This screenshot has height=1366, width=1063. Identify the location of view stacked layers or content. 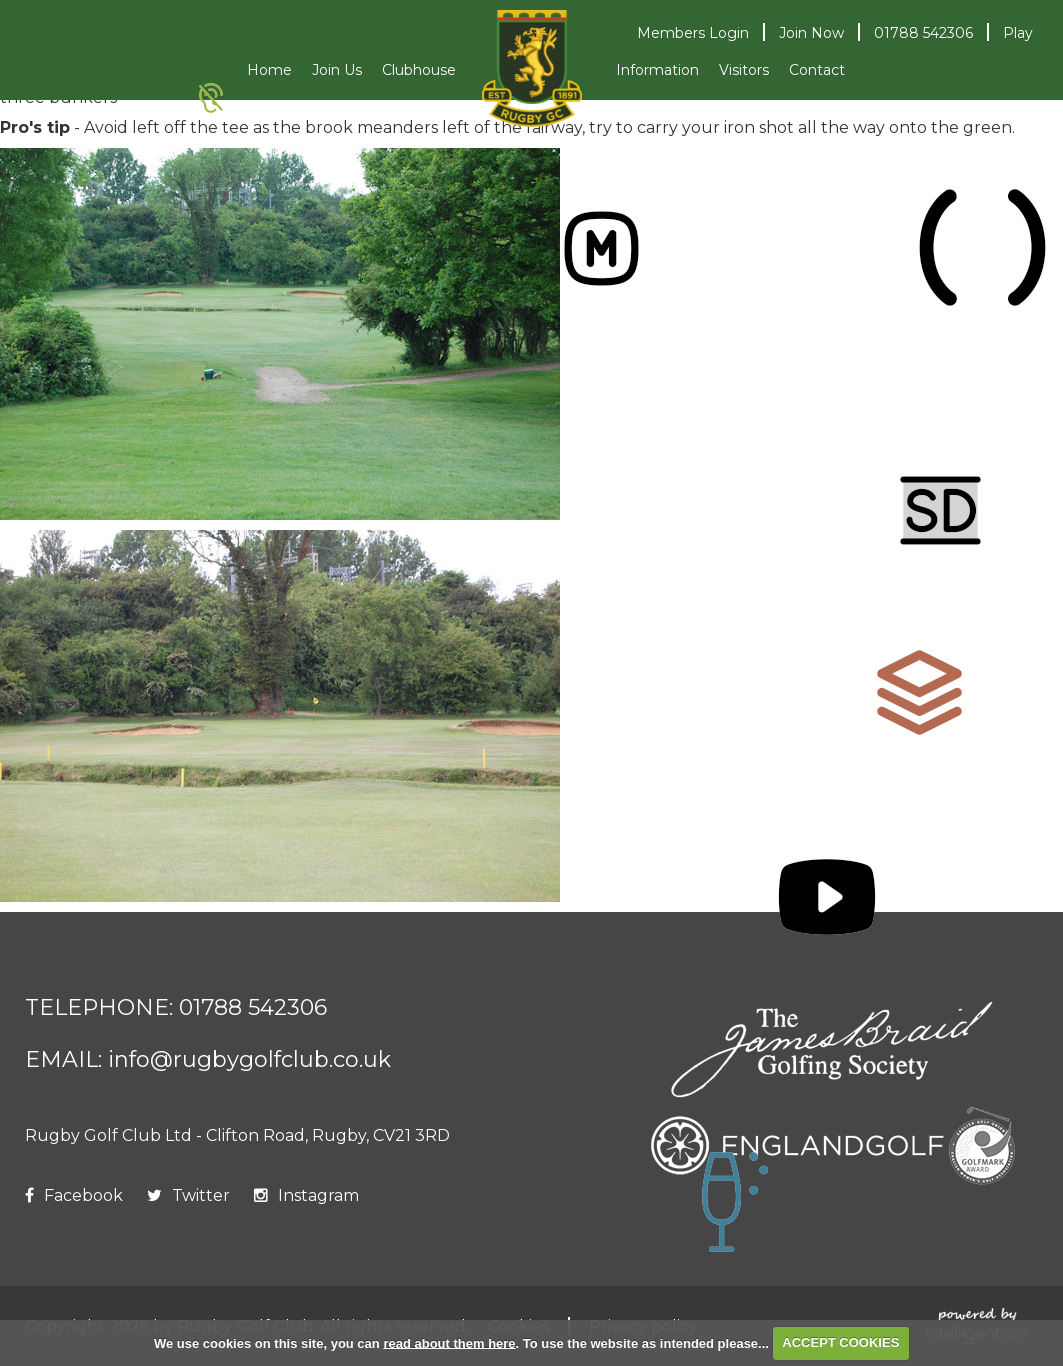
(919, 692).